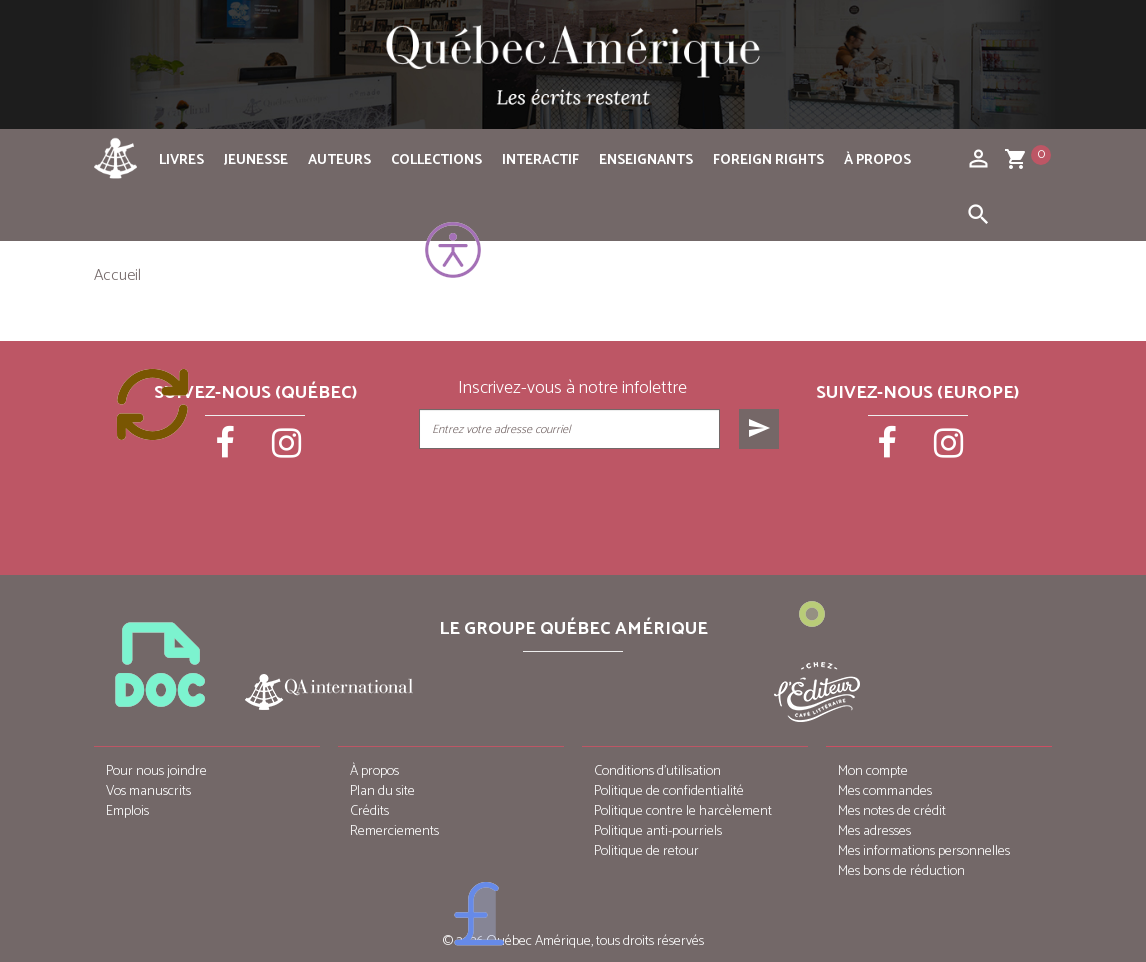 This screenshot has height=962, width=1146. I want to click on open or view a document file, so click(161, 668).